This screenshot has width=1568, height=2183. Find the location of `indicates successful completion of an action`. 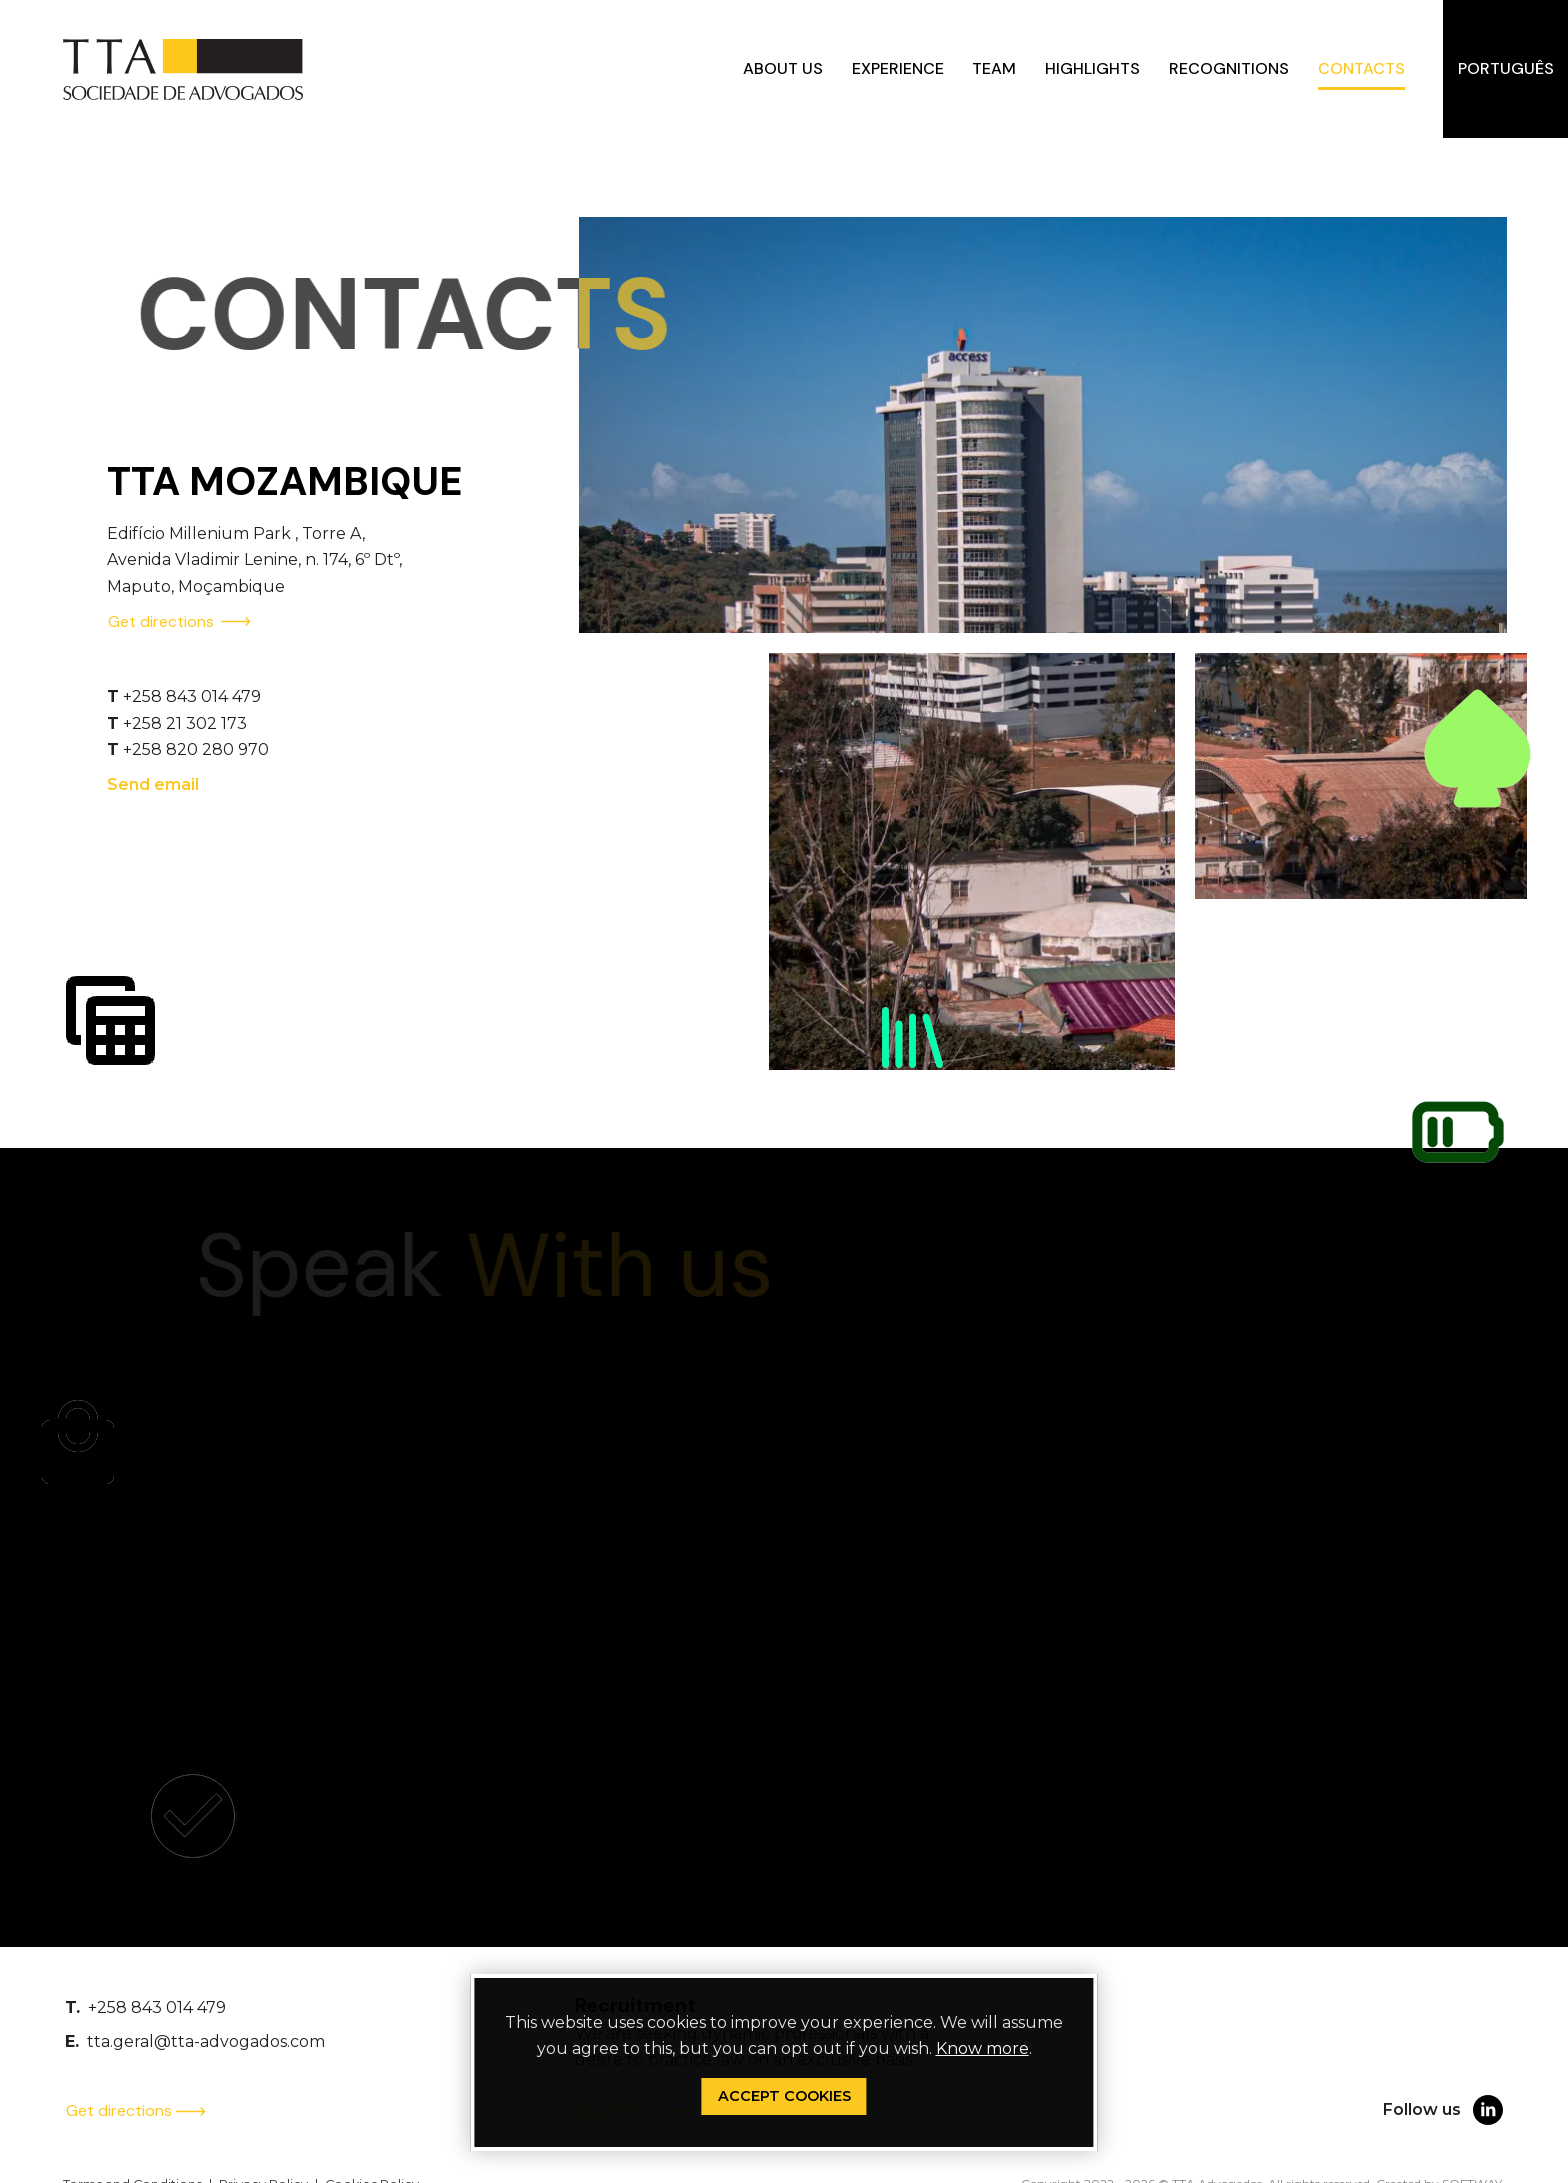

indicates successful completion of an action is located at coordinates (193, 1816).